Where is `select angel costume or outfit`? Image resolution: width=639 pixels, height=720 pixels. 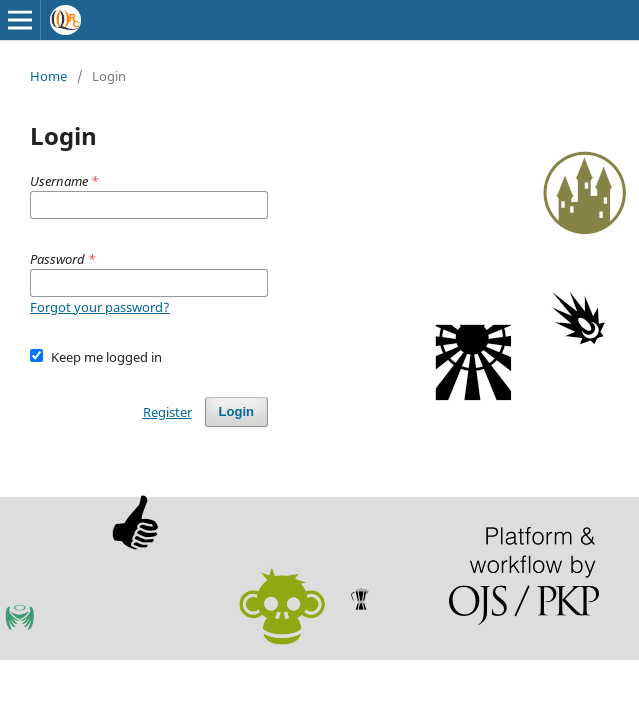
select angel costume or outfit is located at coordinates (19, 618).